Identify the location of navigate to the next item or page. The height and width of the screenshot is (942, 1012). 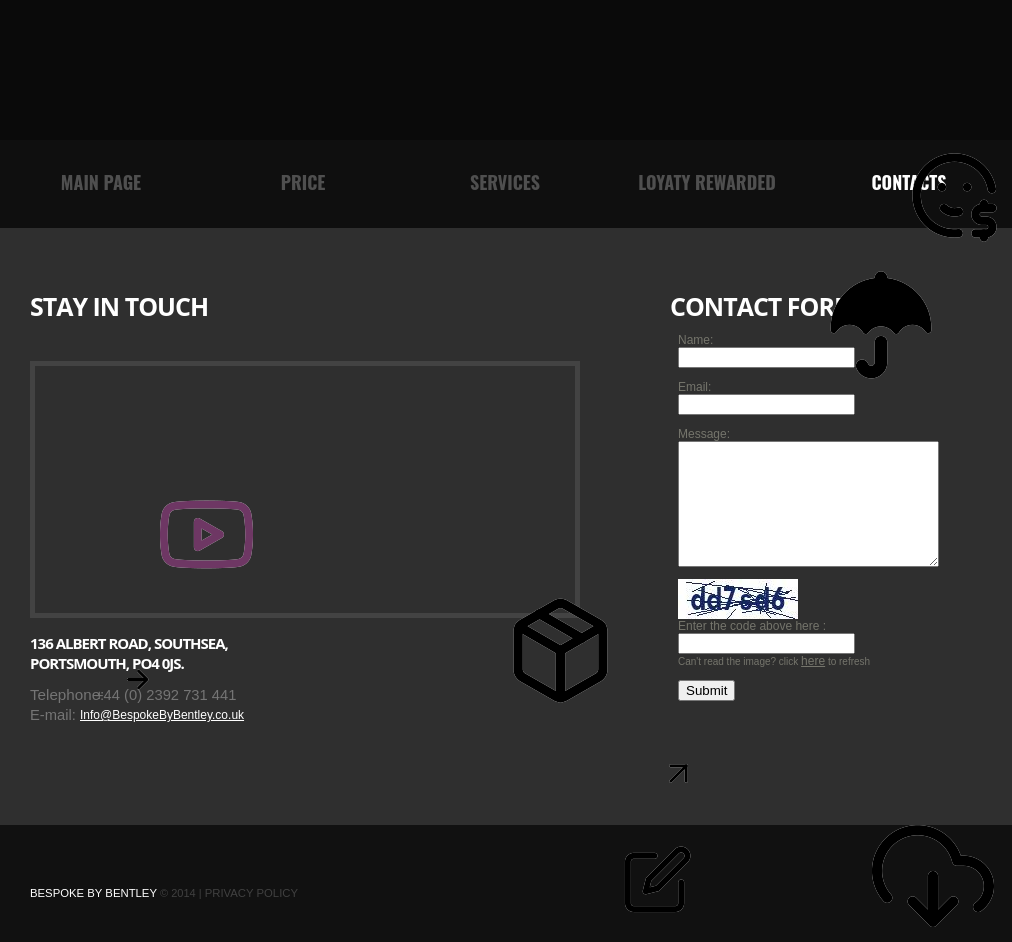
(137, 680).